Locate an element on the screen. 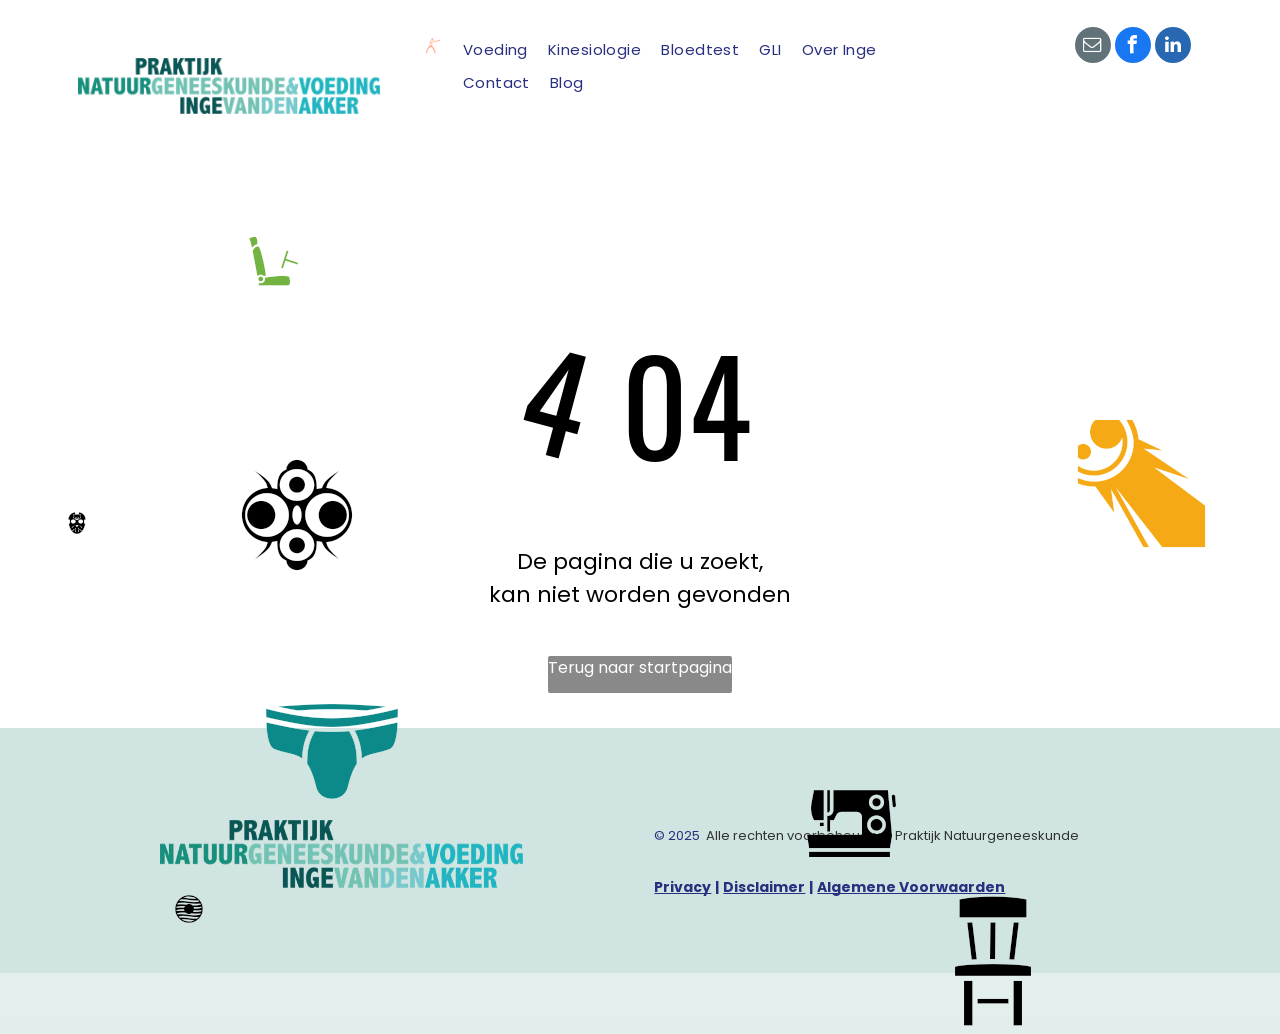 This screenshot has width=1280, height=1034. hockey mask icon for horror or slasher game genre is located at coordinates (77, 523).